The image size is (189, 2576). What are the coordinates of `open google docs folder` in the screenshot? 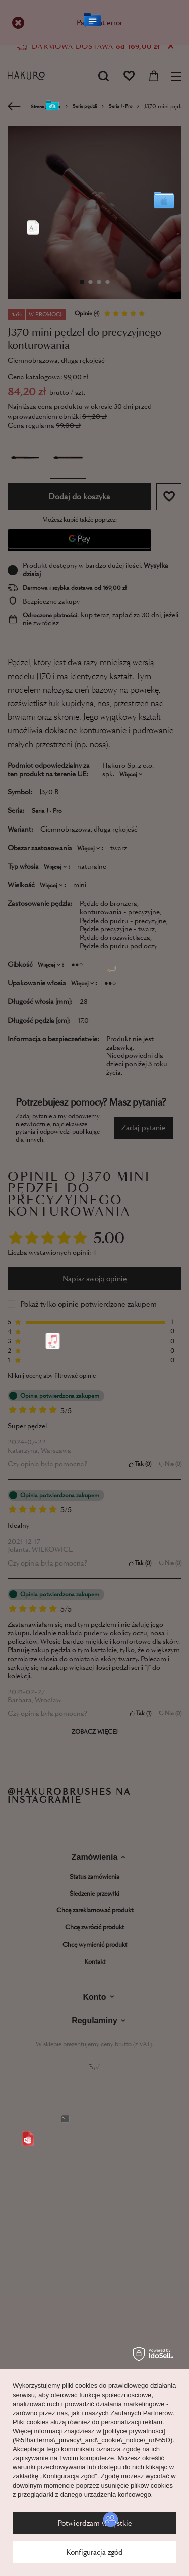 It's located at (92, 20).